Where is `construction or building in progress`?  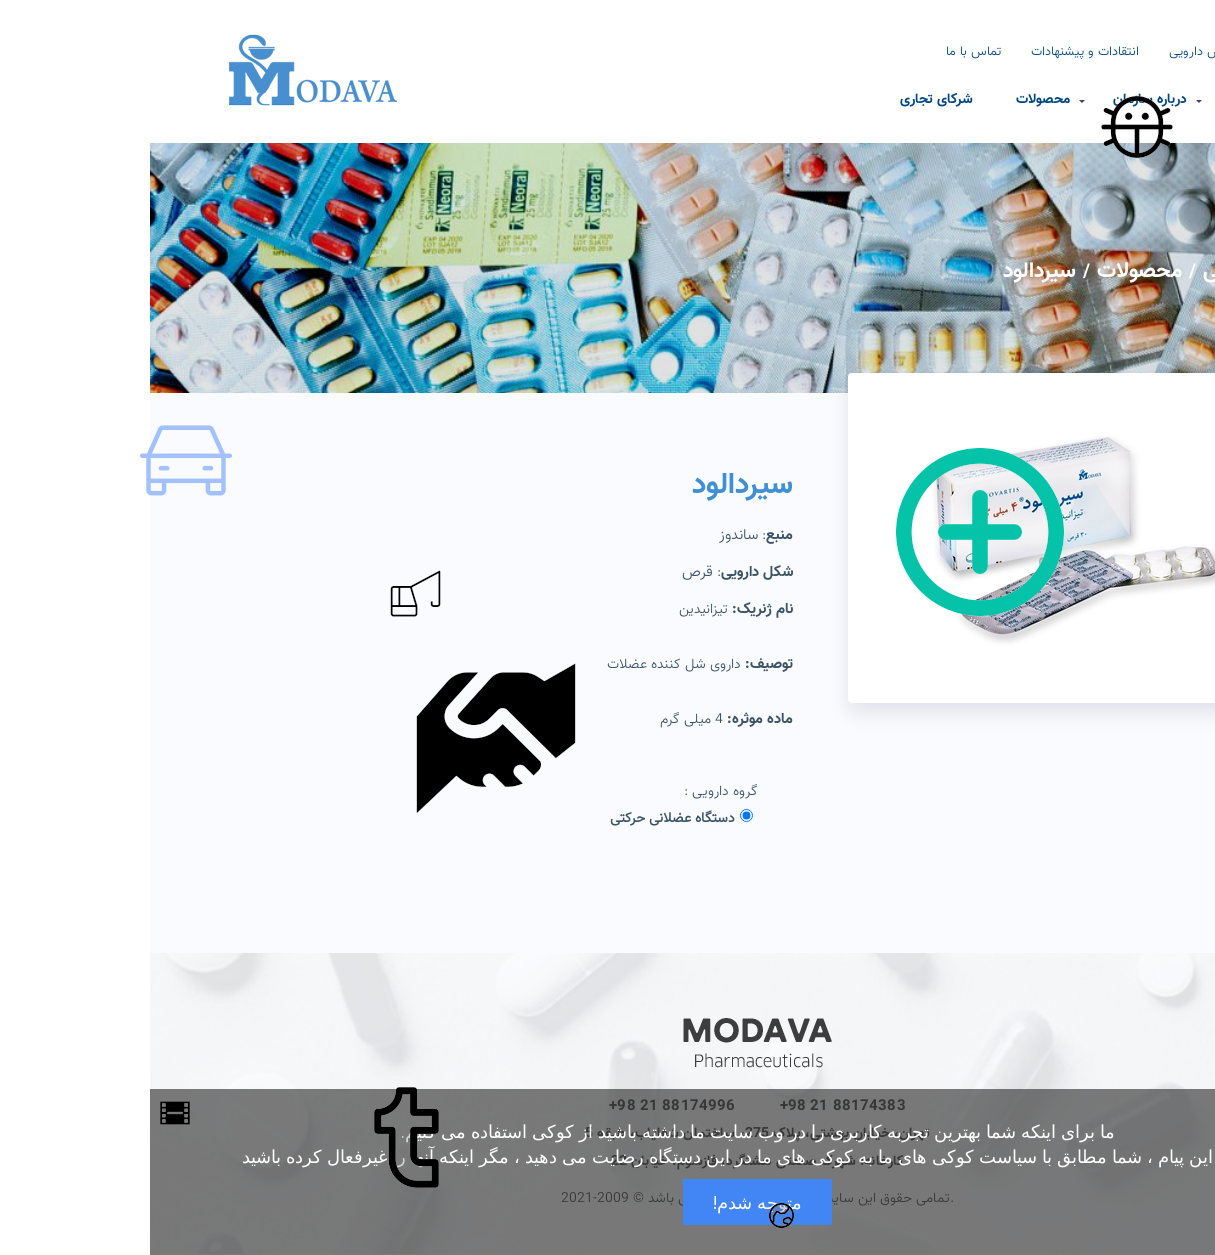 construction or building in progress is located at coordinates (416, 596).